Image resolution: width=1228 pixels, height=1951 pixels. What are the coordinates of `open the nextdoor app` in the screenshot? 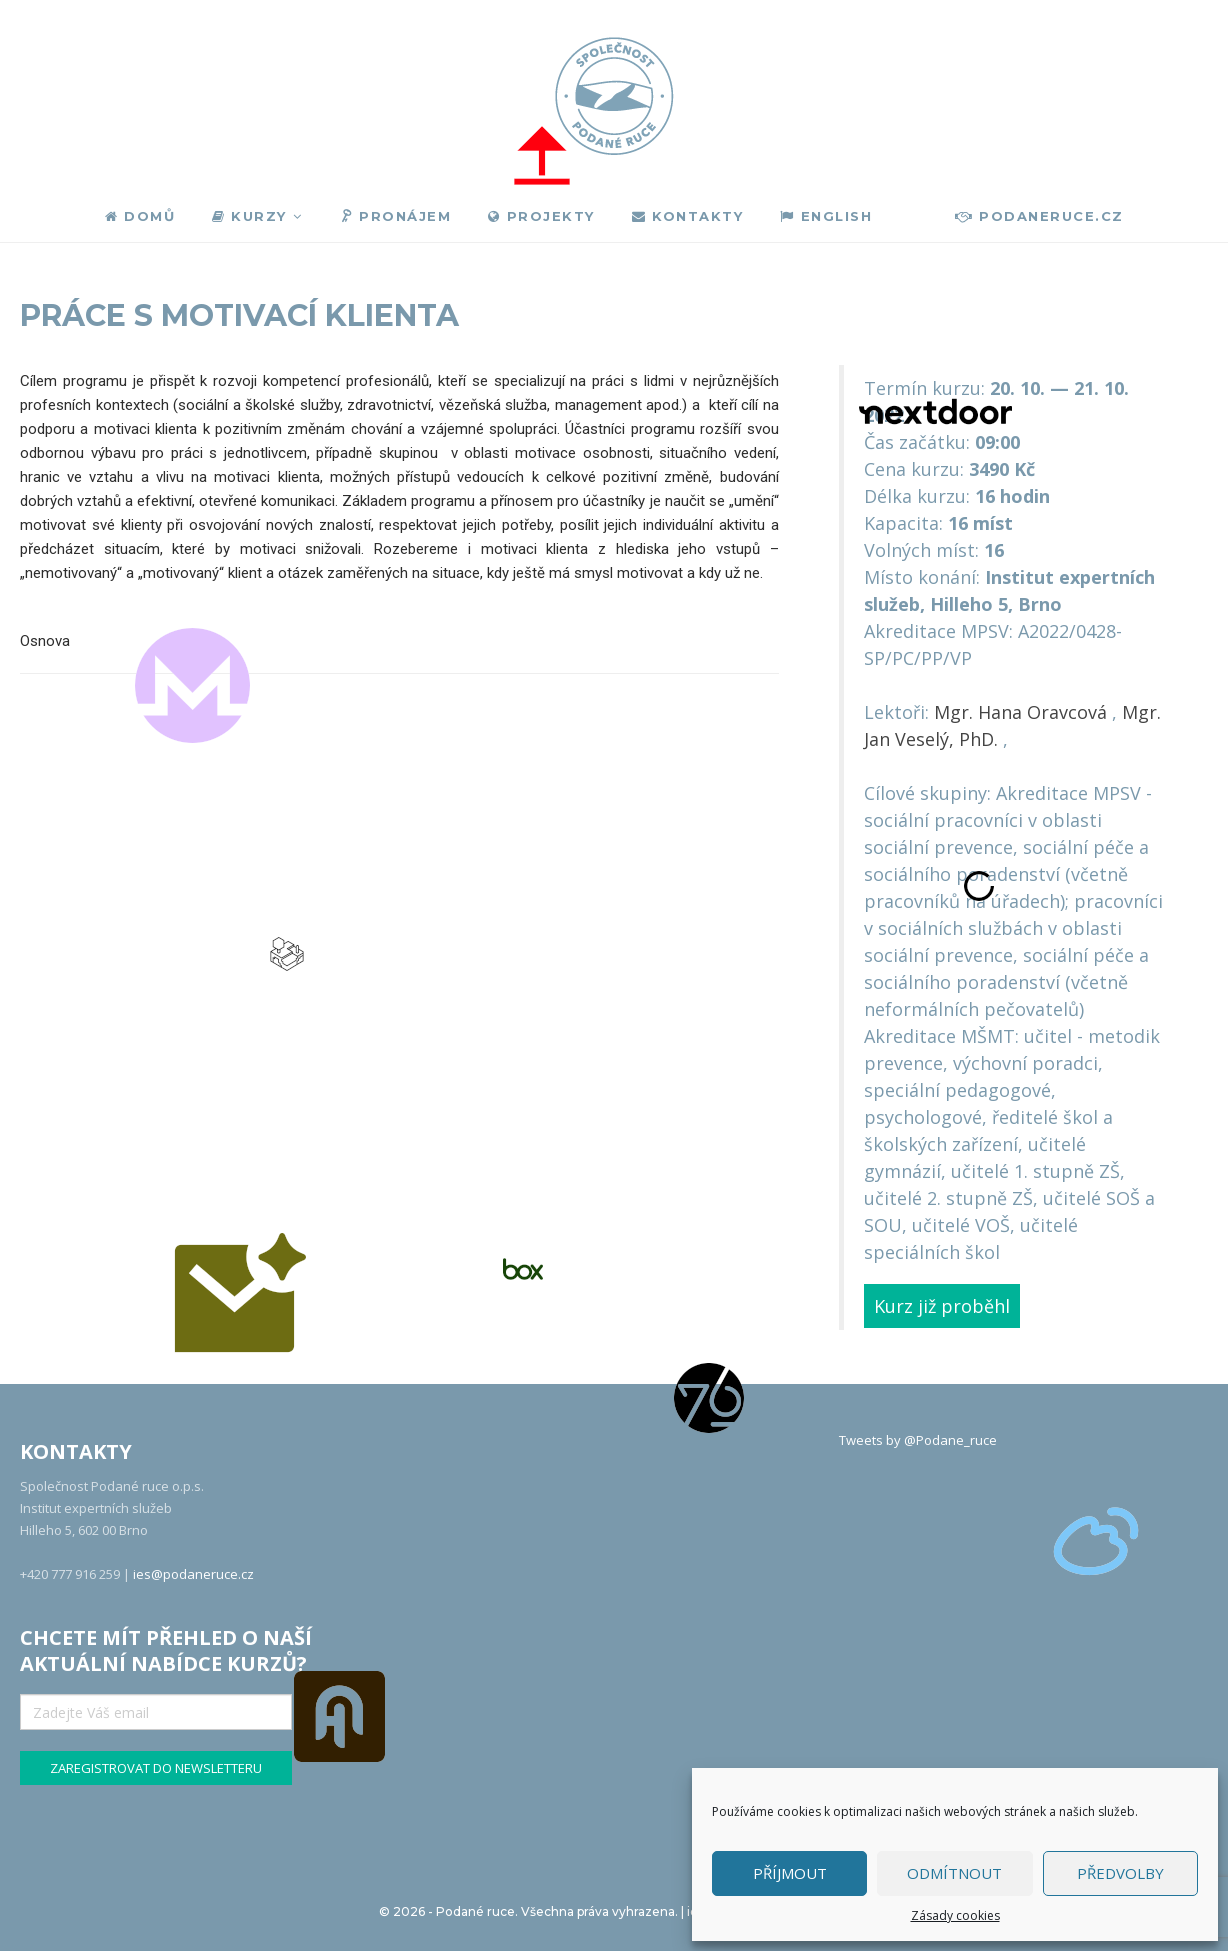 It's located at (935, 411).